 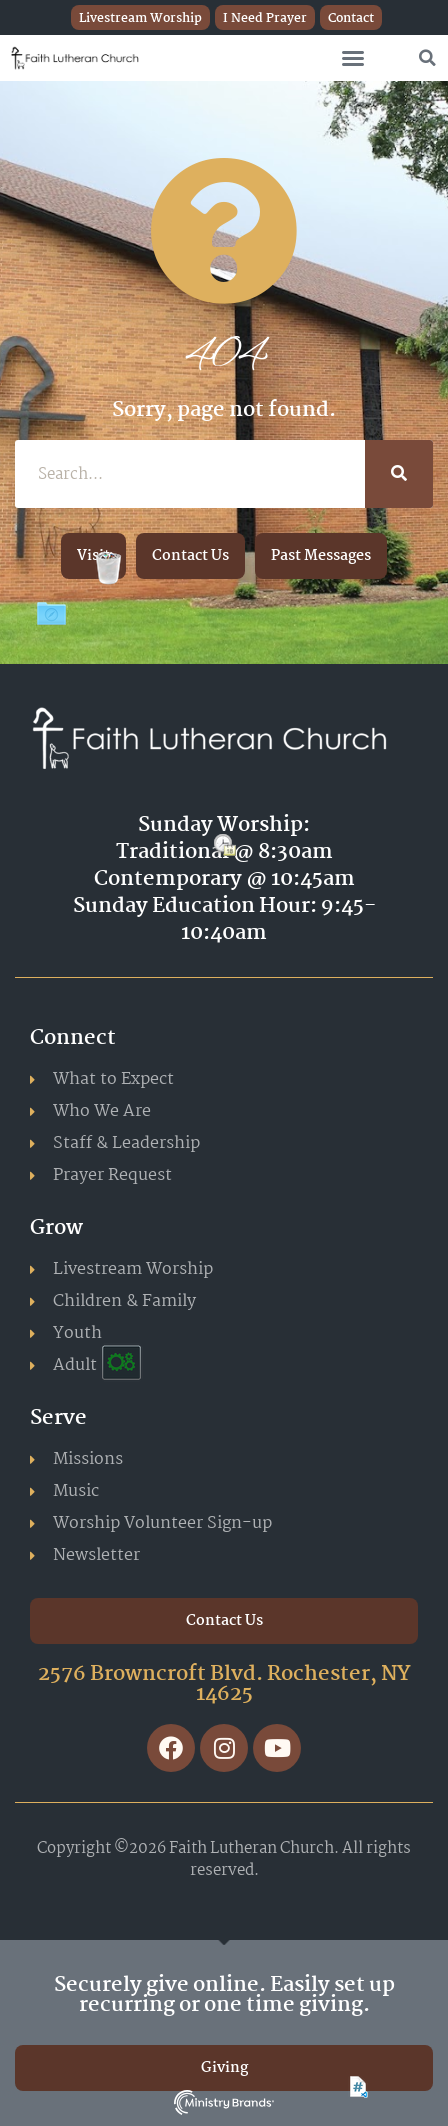 I want to click on access your local web server files, so click(x=51, y=613).